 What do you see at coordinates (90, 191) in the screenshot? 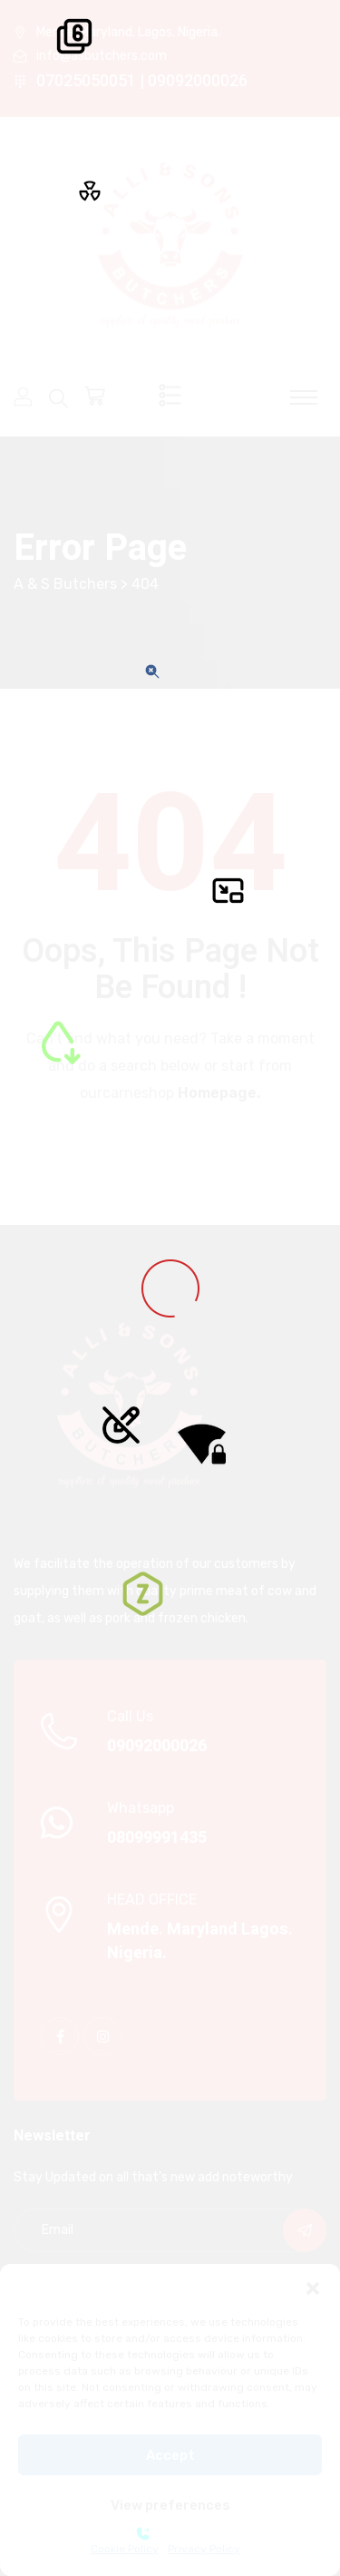
I see `indicates hazardous or radioactive content warning` at bounding box center [90, 191].